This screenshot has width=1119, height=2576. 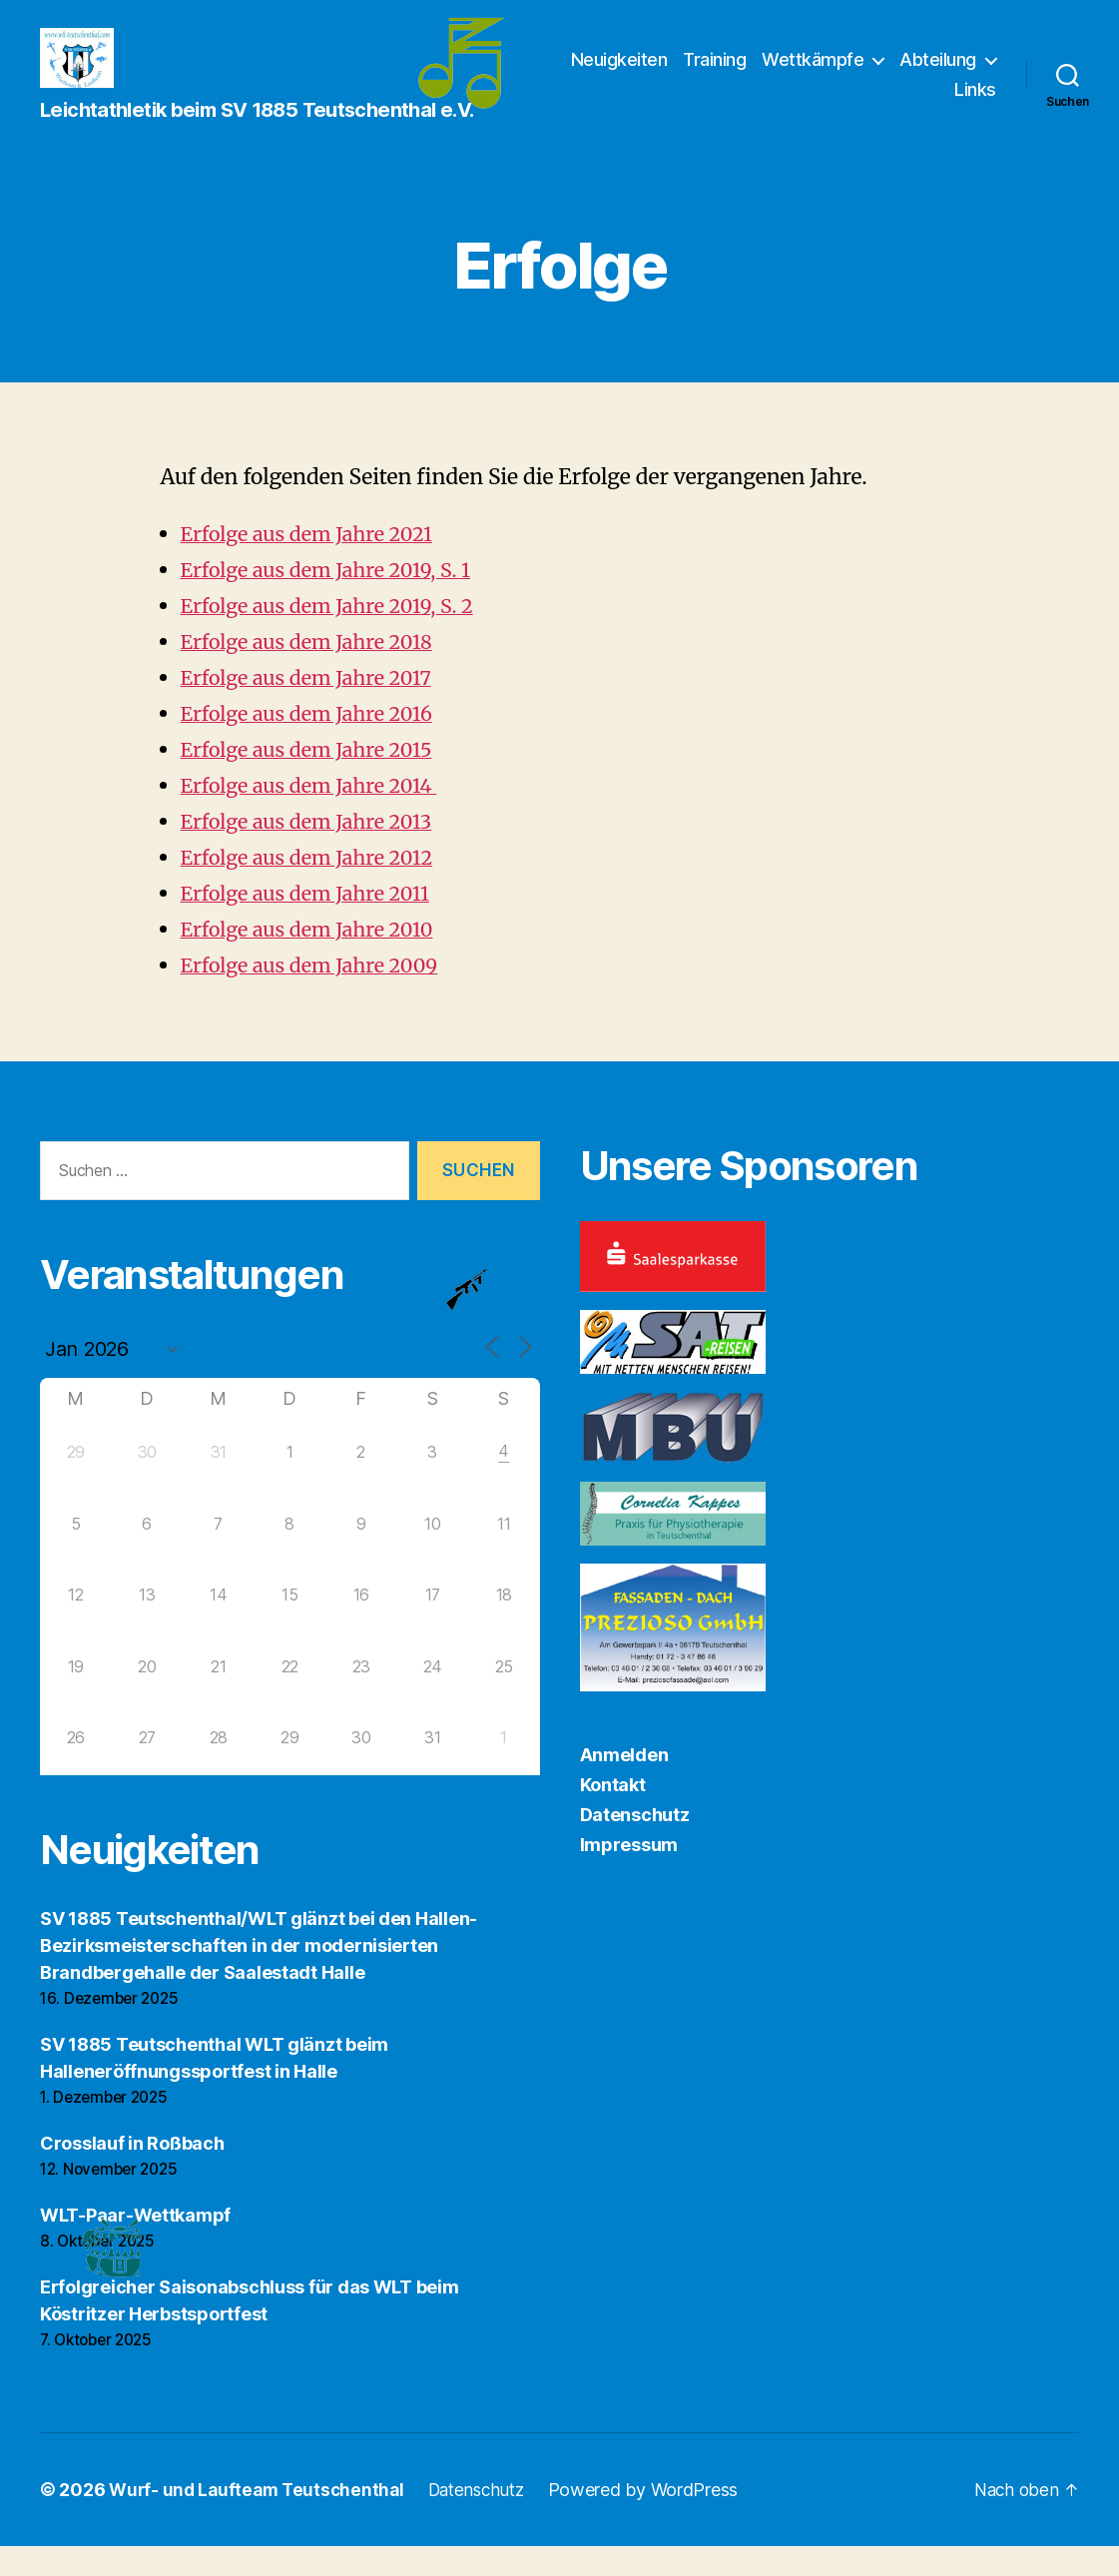 I want to click on play a glitchy or distorted audio track, so click(x=461, y=63).